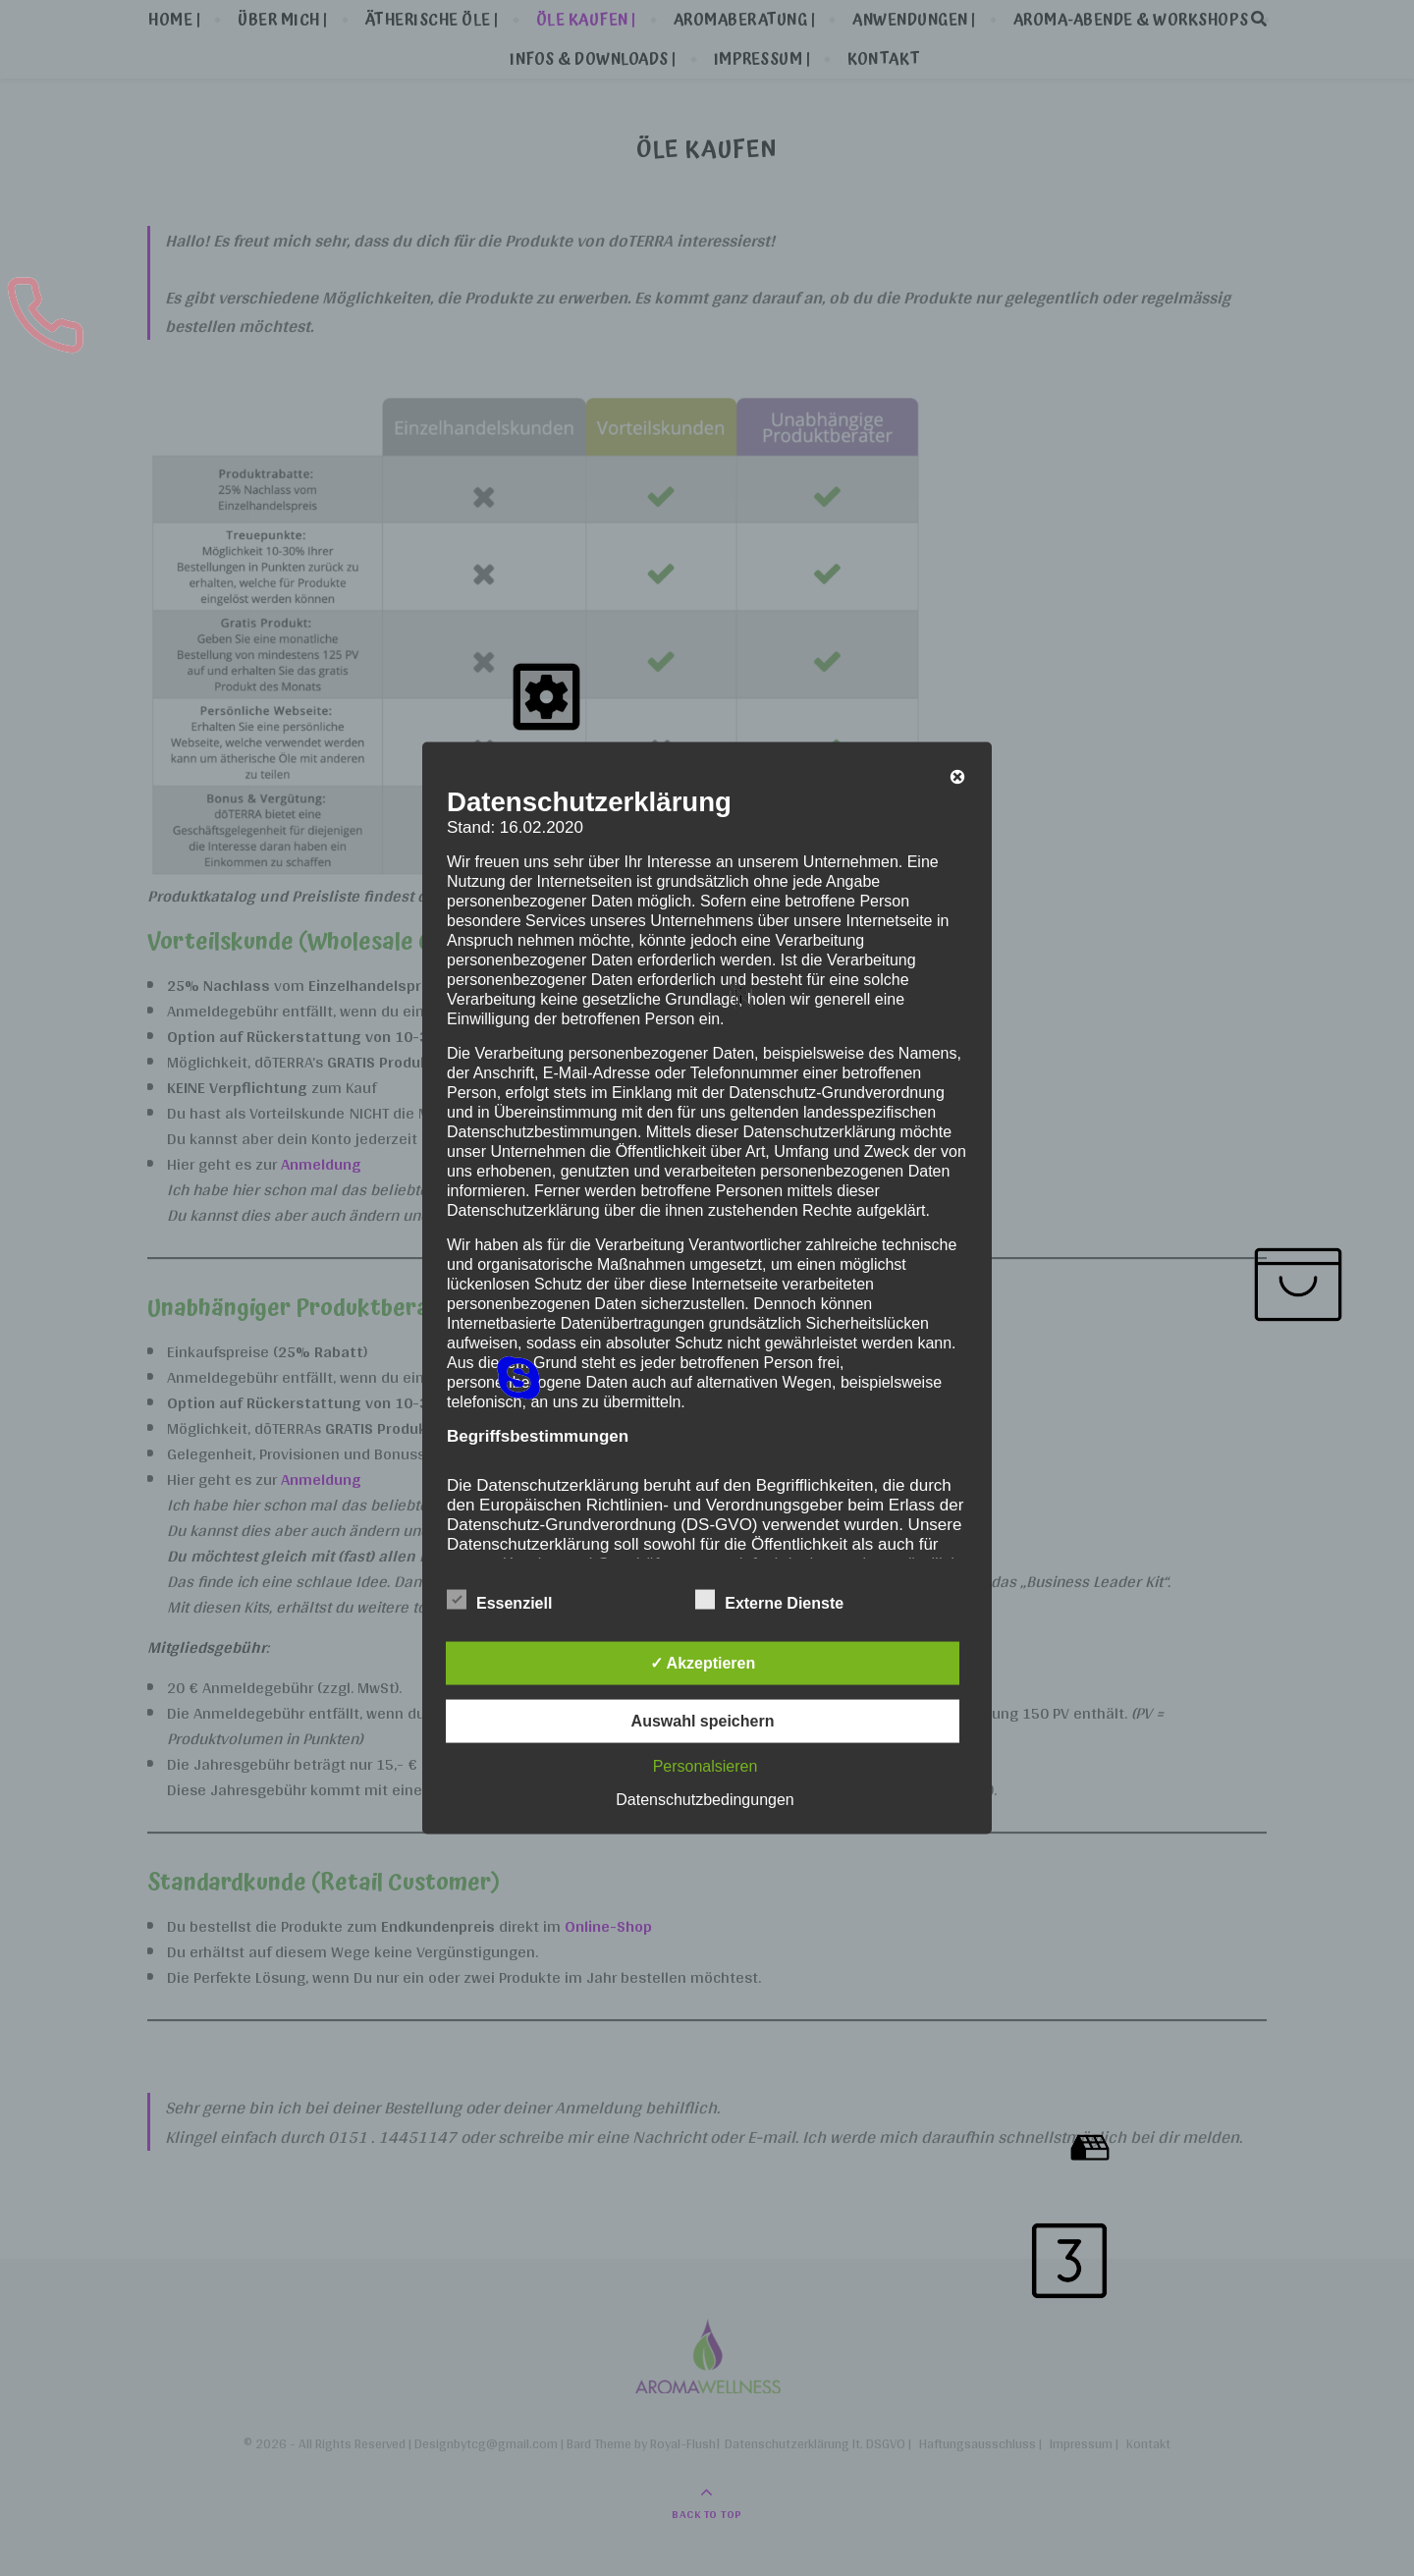 This screenshot has height=2576, width=1414. Describe the element at coordinates (740, 995) in the screenshot. I see `mute or disable audio input` at that location.